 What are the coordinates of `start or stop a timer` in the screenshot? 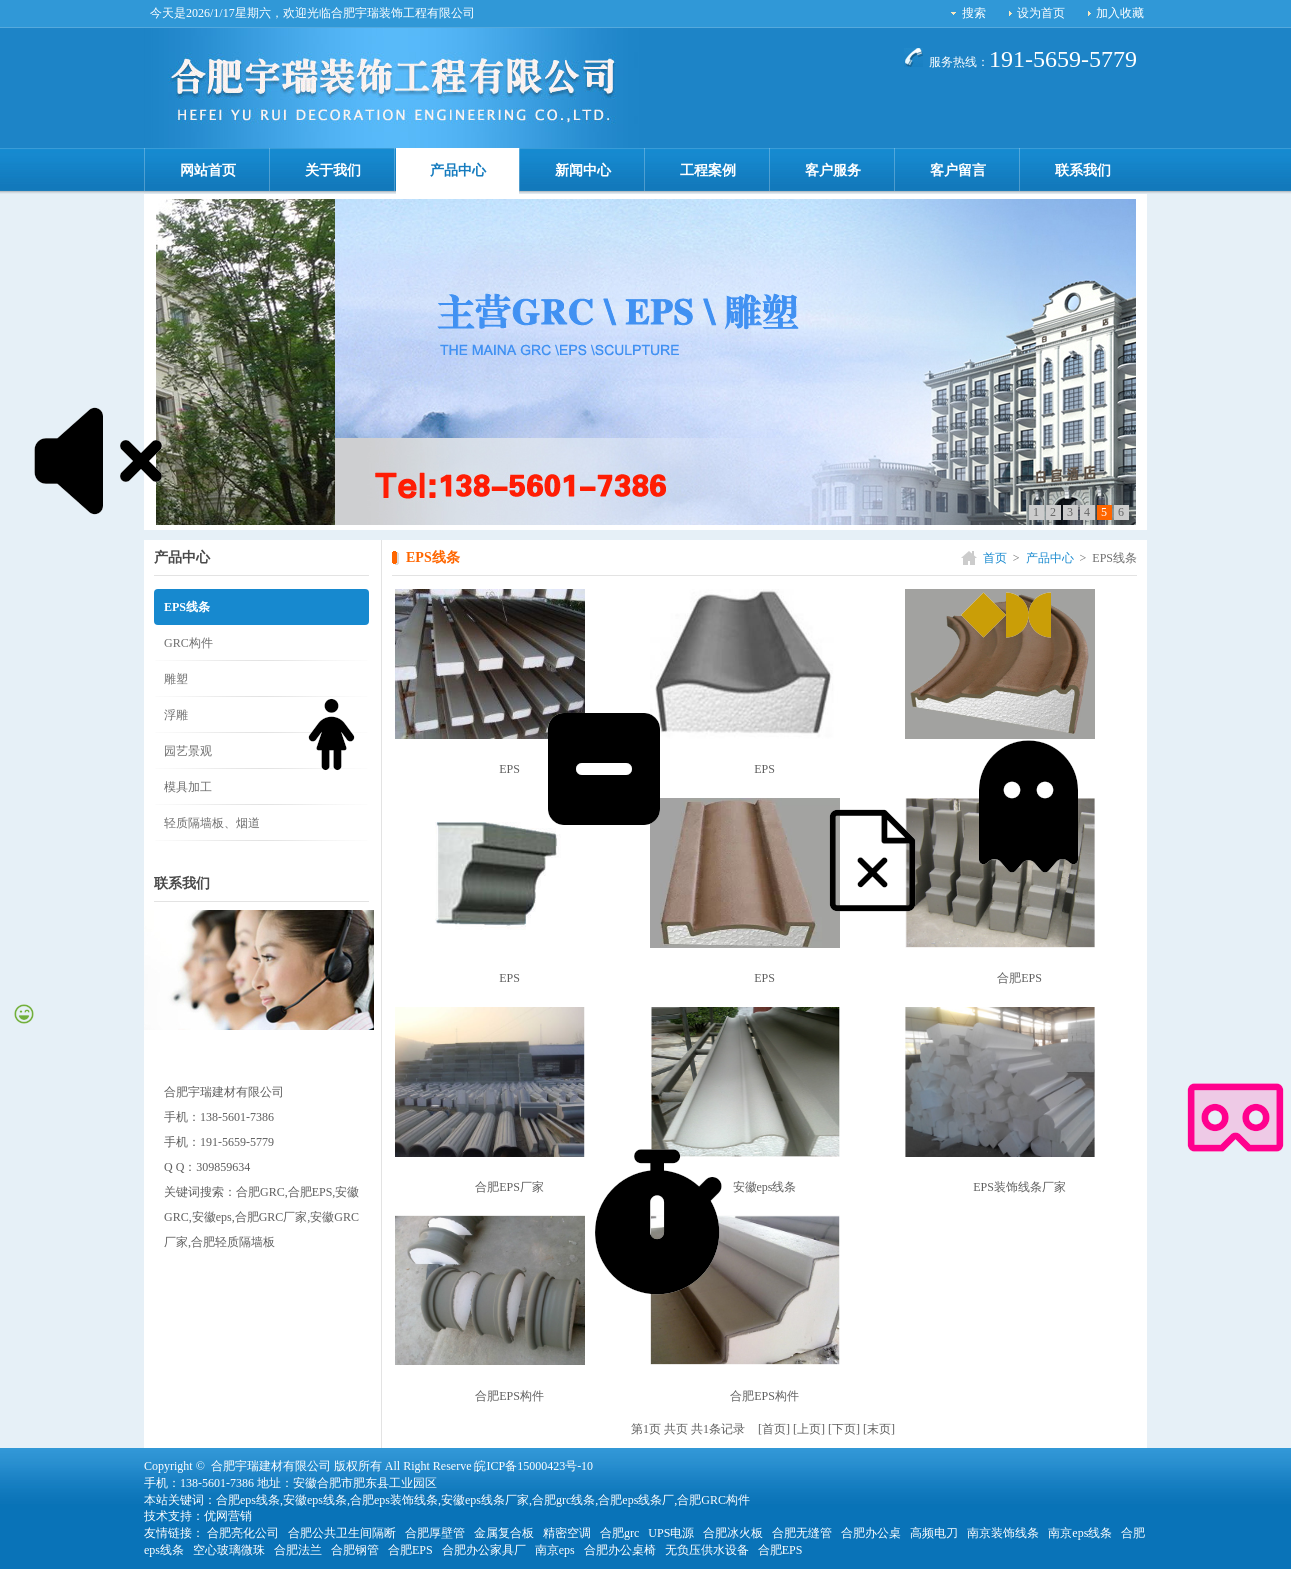 It's located at (657, 1223).